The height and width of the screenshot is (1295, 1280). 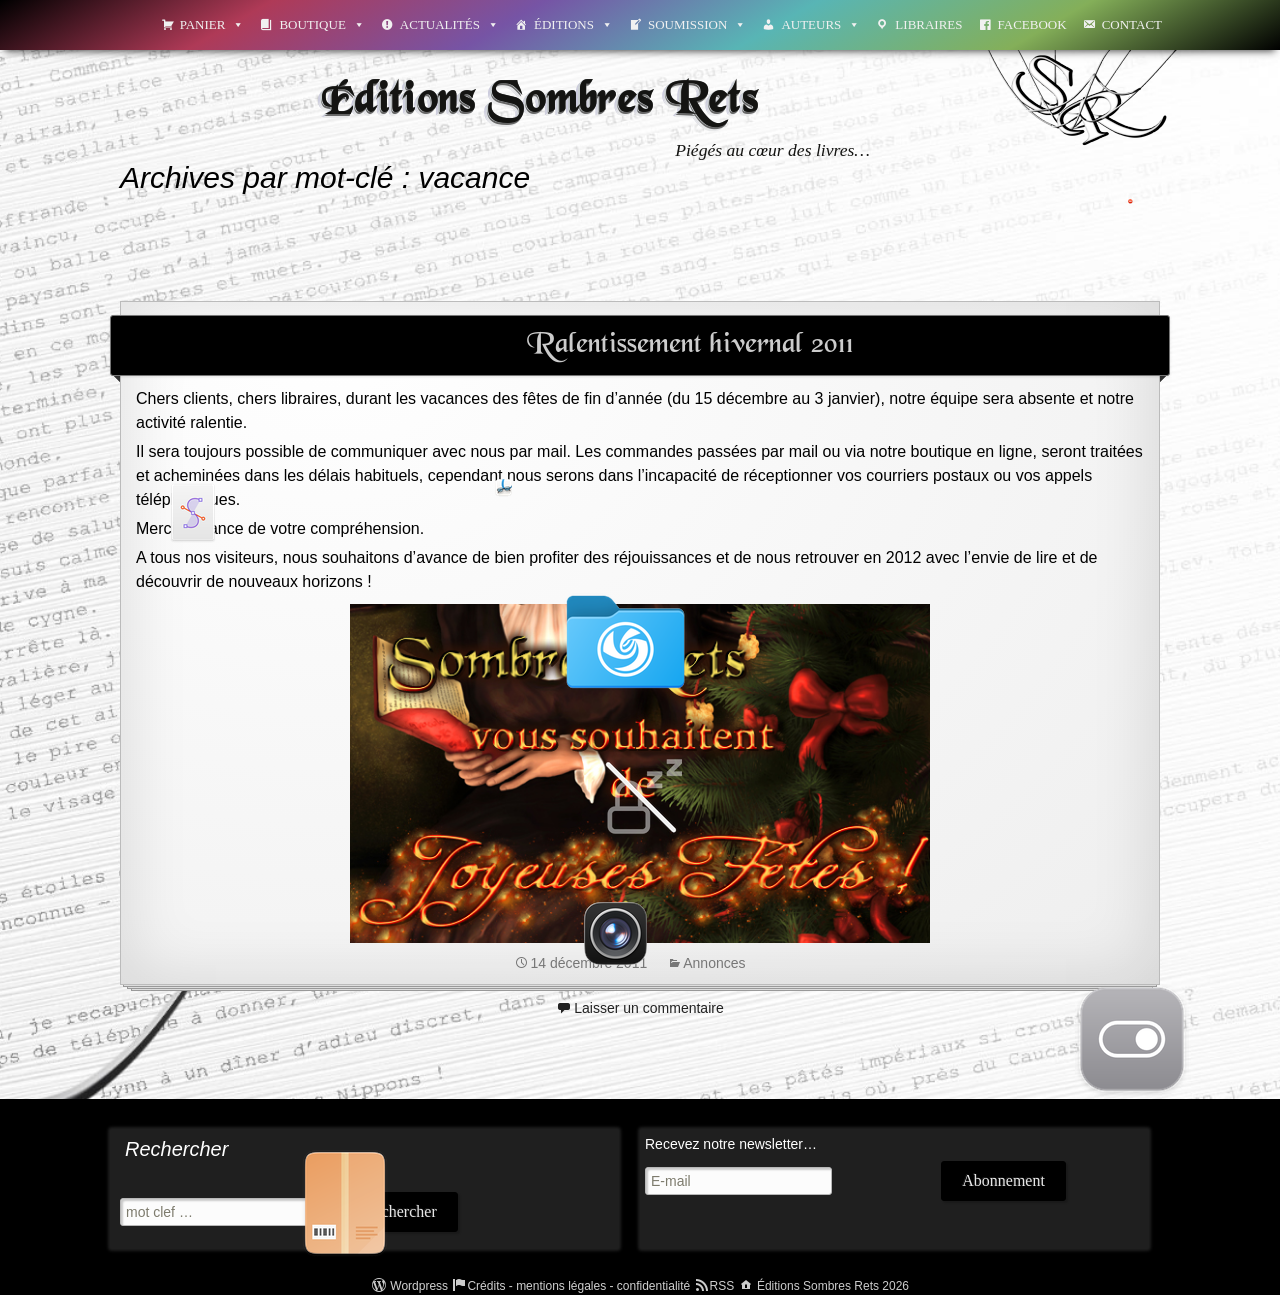 I want to click on indicates a private or restricted folder, so click(x=1121, y=194).